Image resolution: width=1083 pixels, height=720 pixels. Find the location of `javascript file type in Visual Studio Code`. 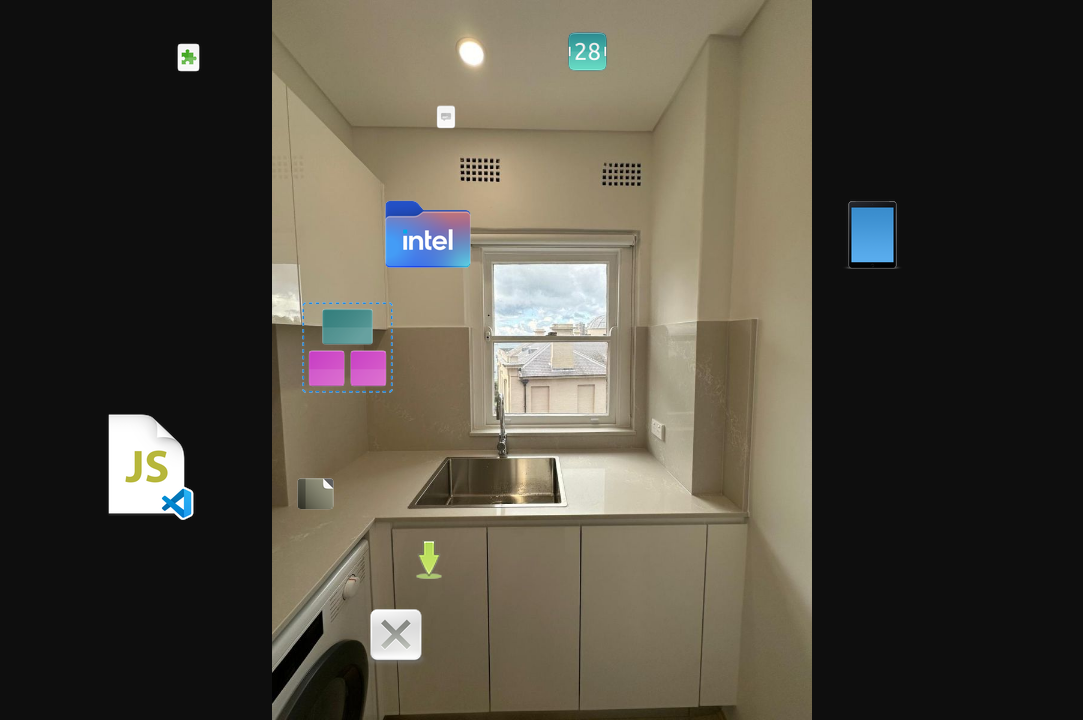

javascript file type in Visual Studio Code is located at coordinates (146, 466).